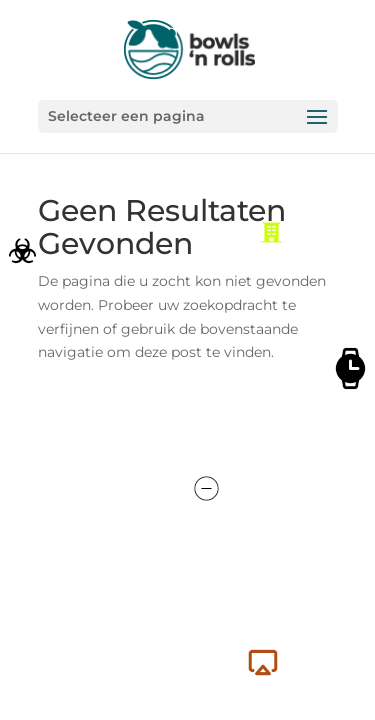 Image resolution: width=375 pixels, height=720 pixels. I want to click on view time or clock settings, so click(350, 368).